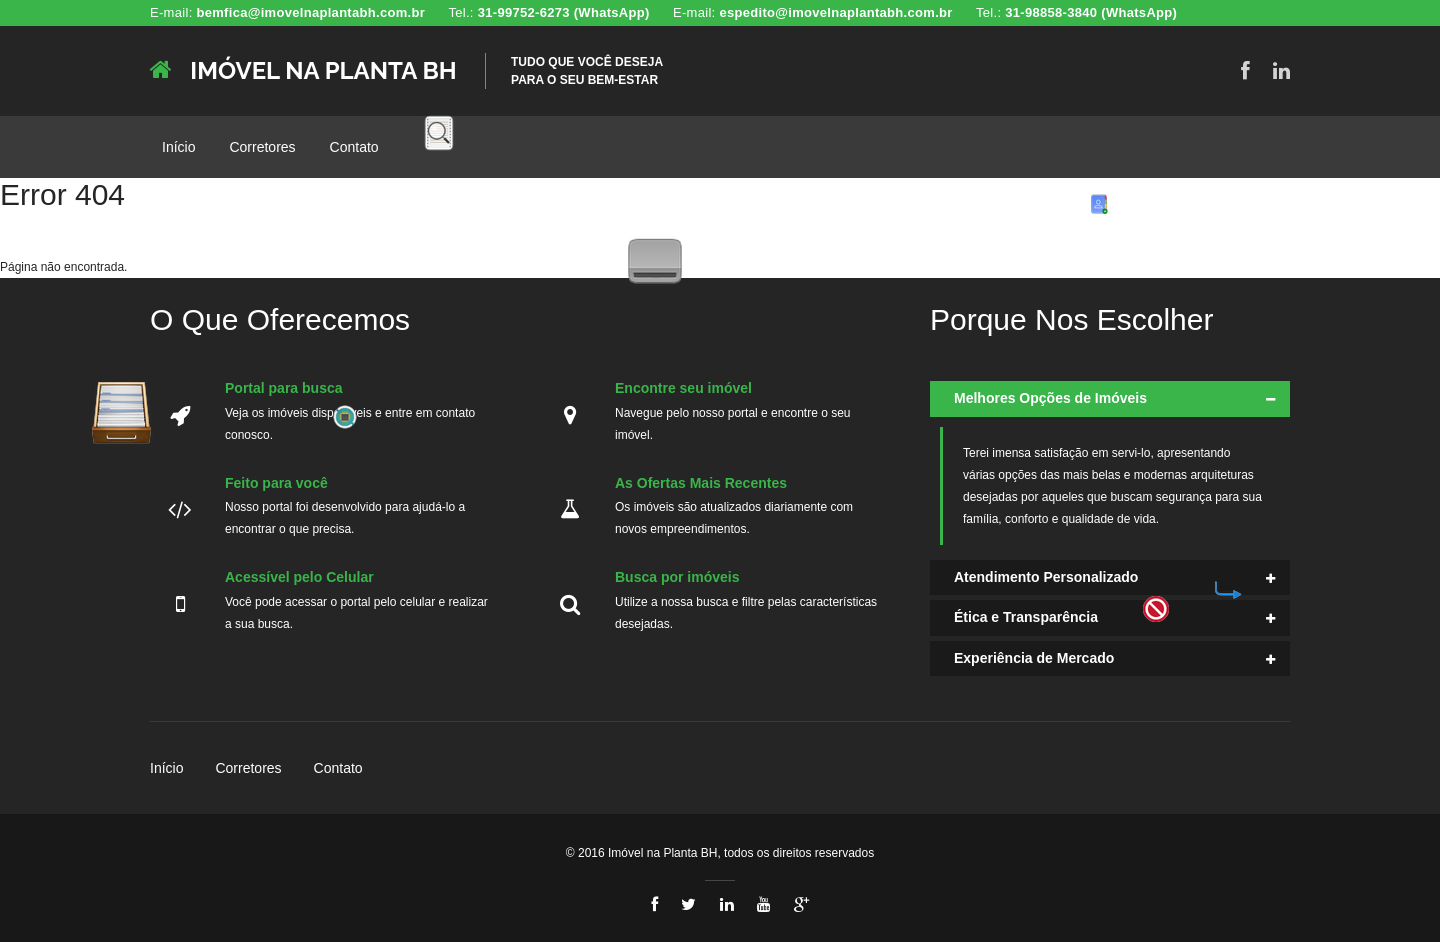 This screenshot has width=1440, height=942. Describe the element at coordinates (1156, 609) in the screenshot. I see `delete selected email message` at that location.